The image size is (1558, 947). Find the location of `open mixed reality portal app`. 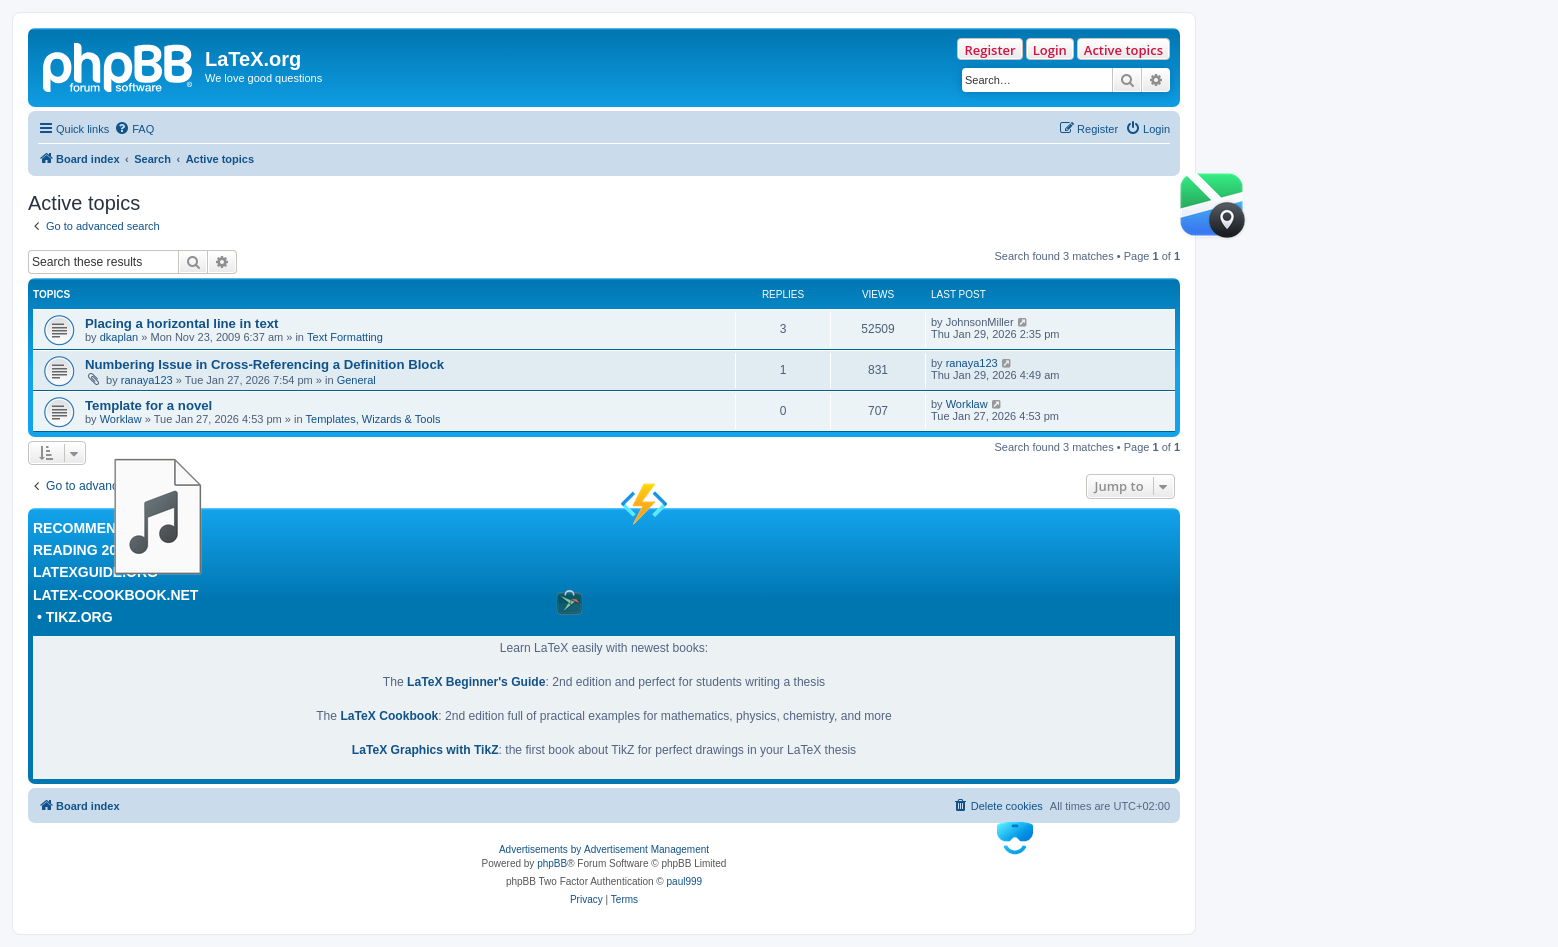

open mixed reality portal app is located at coordinates (1015, 838).